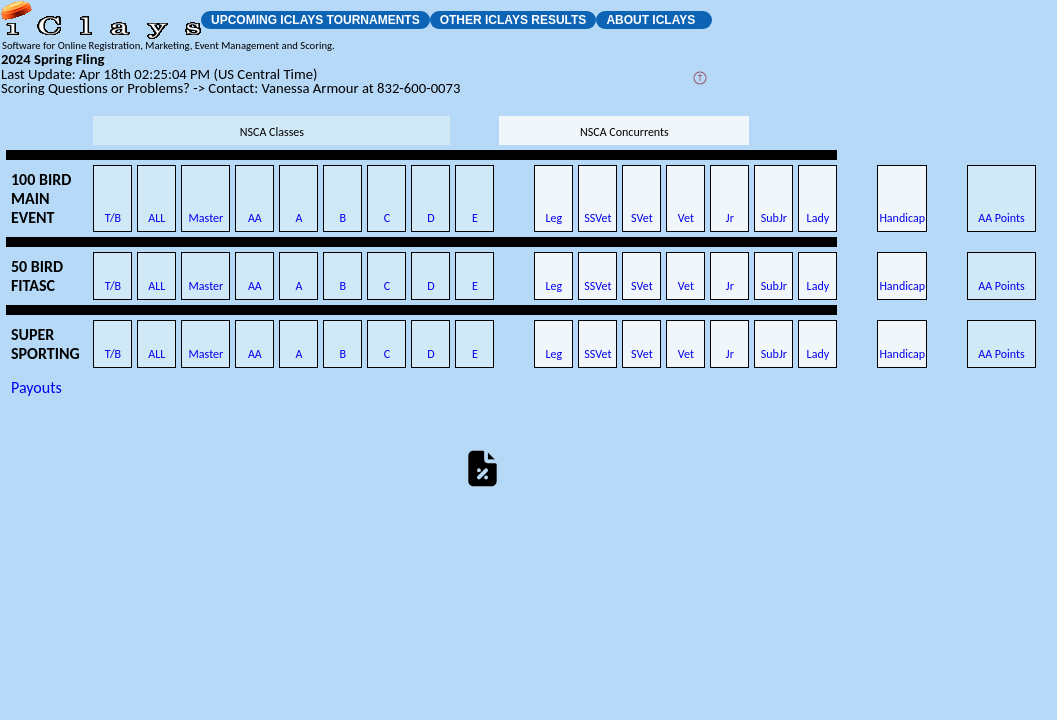 The image size is (1057, 720). What do you see at coordinates (700, 78) in the screenshot?
I see `indicates text or typography settings` at bounding box center [700, 78].